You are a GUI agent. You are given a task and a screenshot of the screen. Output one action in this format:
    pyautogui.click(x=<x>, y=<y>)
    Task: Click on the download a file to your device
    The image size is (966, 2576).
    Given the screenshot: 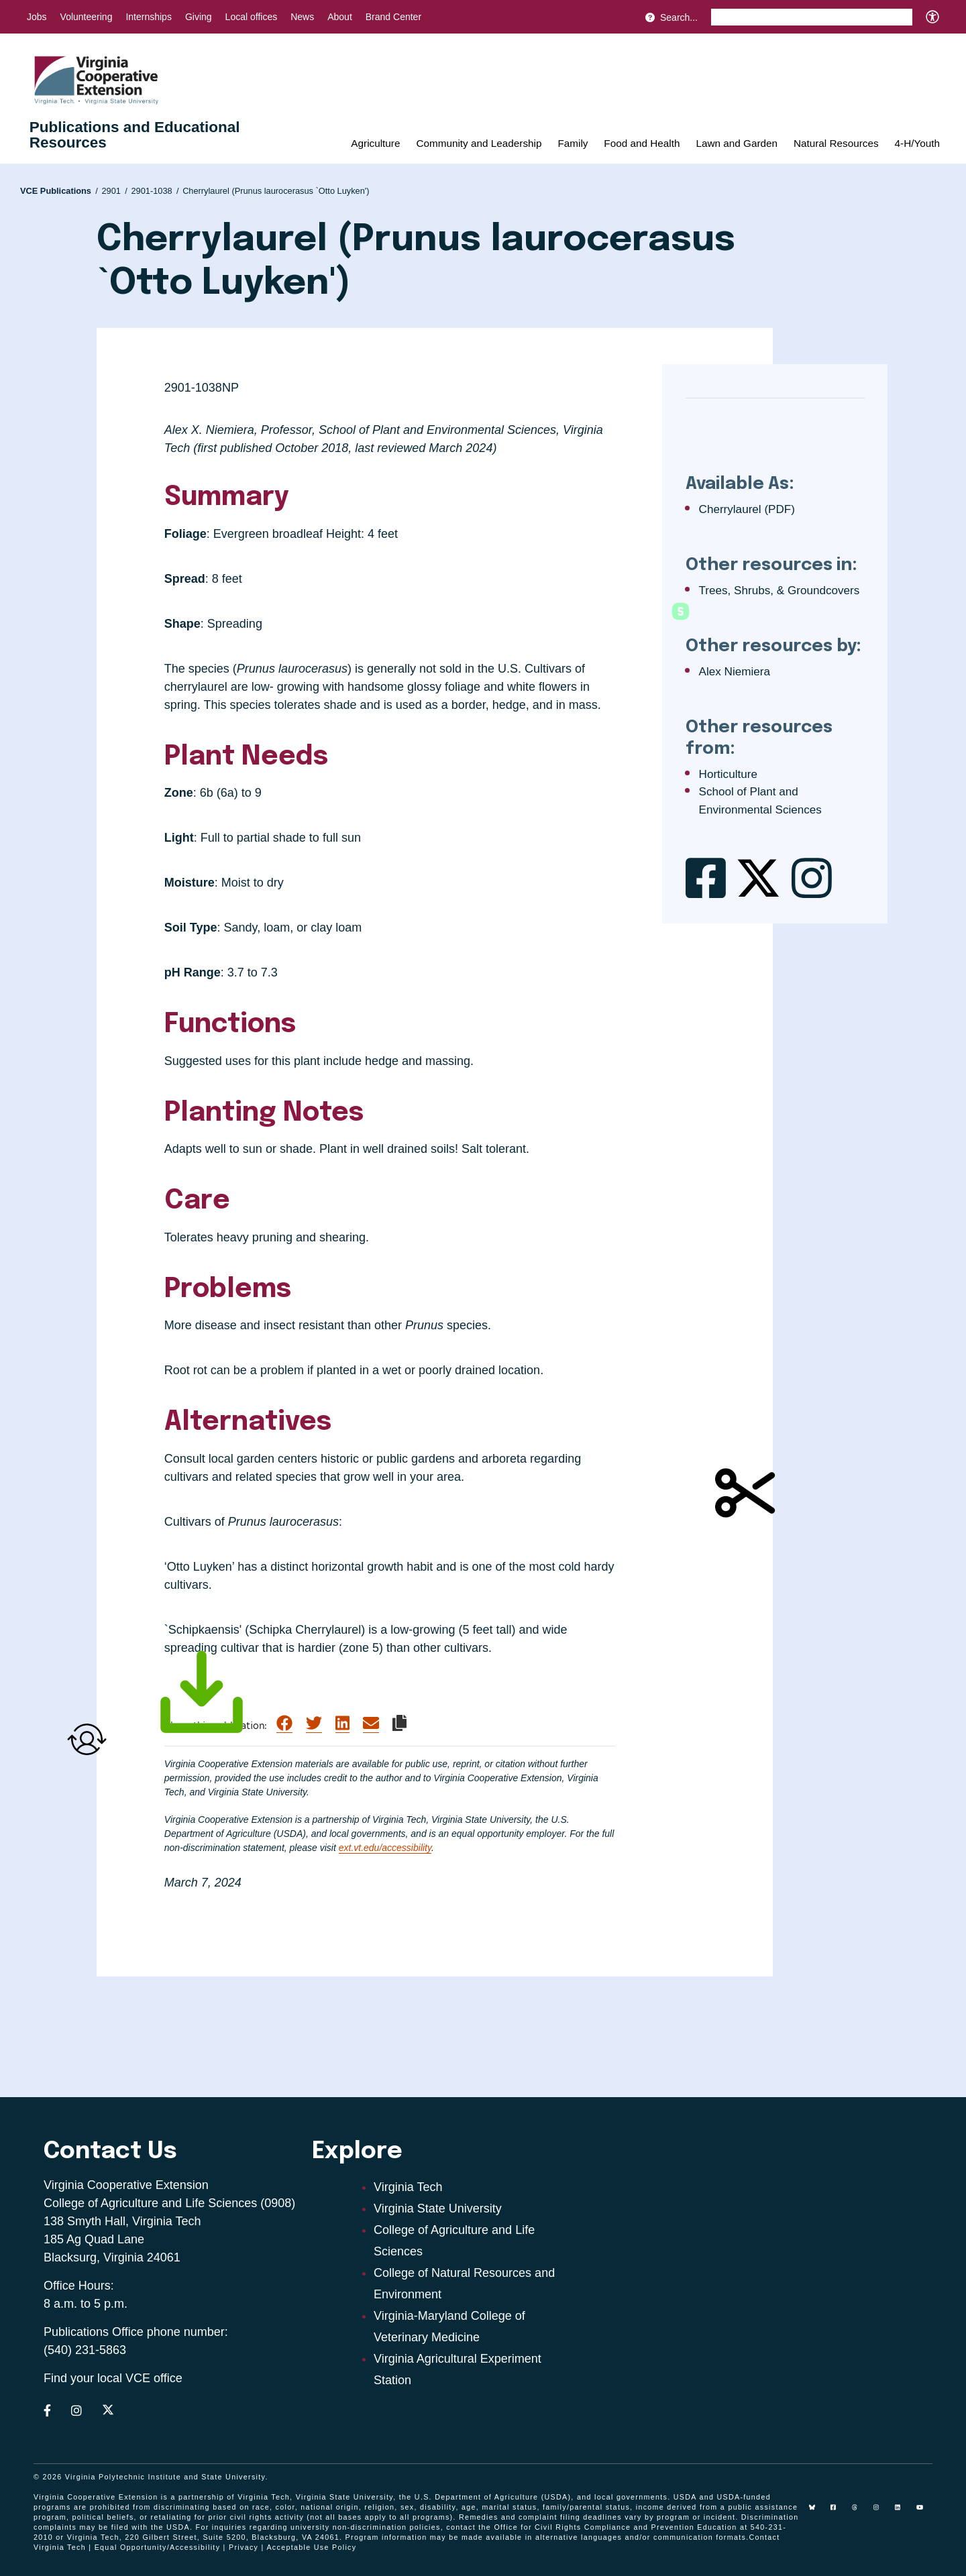 What is the action you would take?
    pyautogui.click(x=201, y=1695)
    